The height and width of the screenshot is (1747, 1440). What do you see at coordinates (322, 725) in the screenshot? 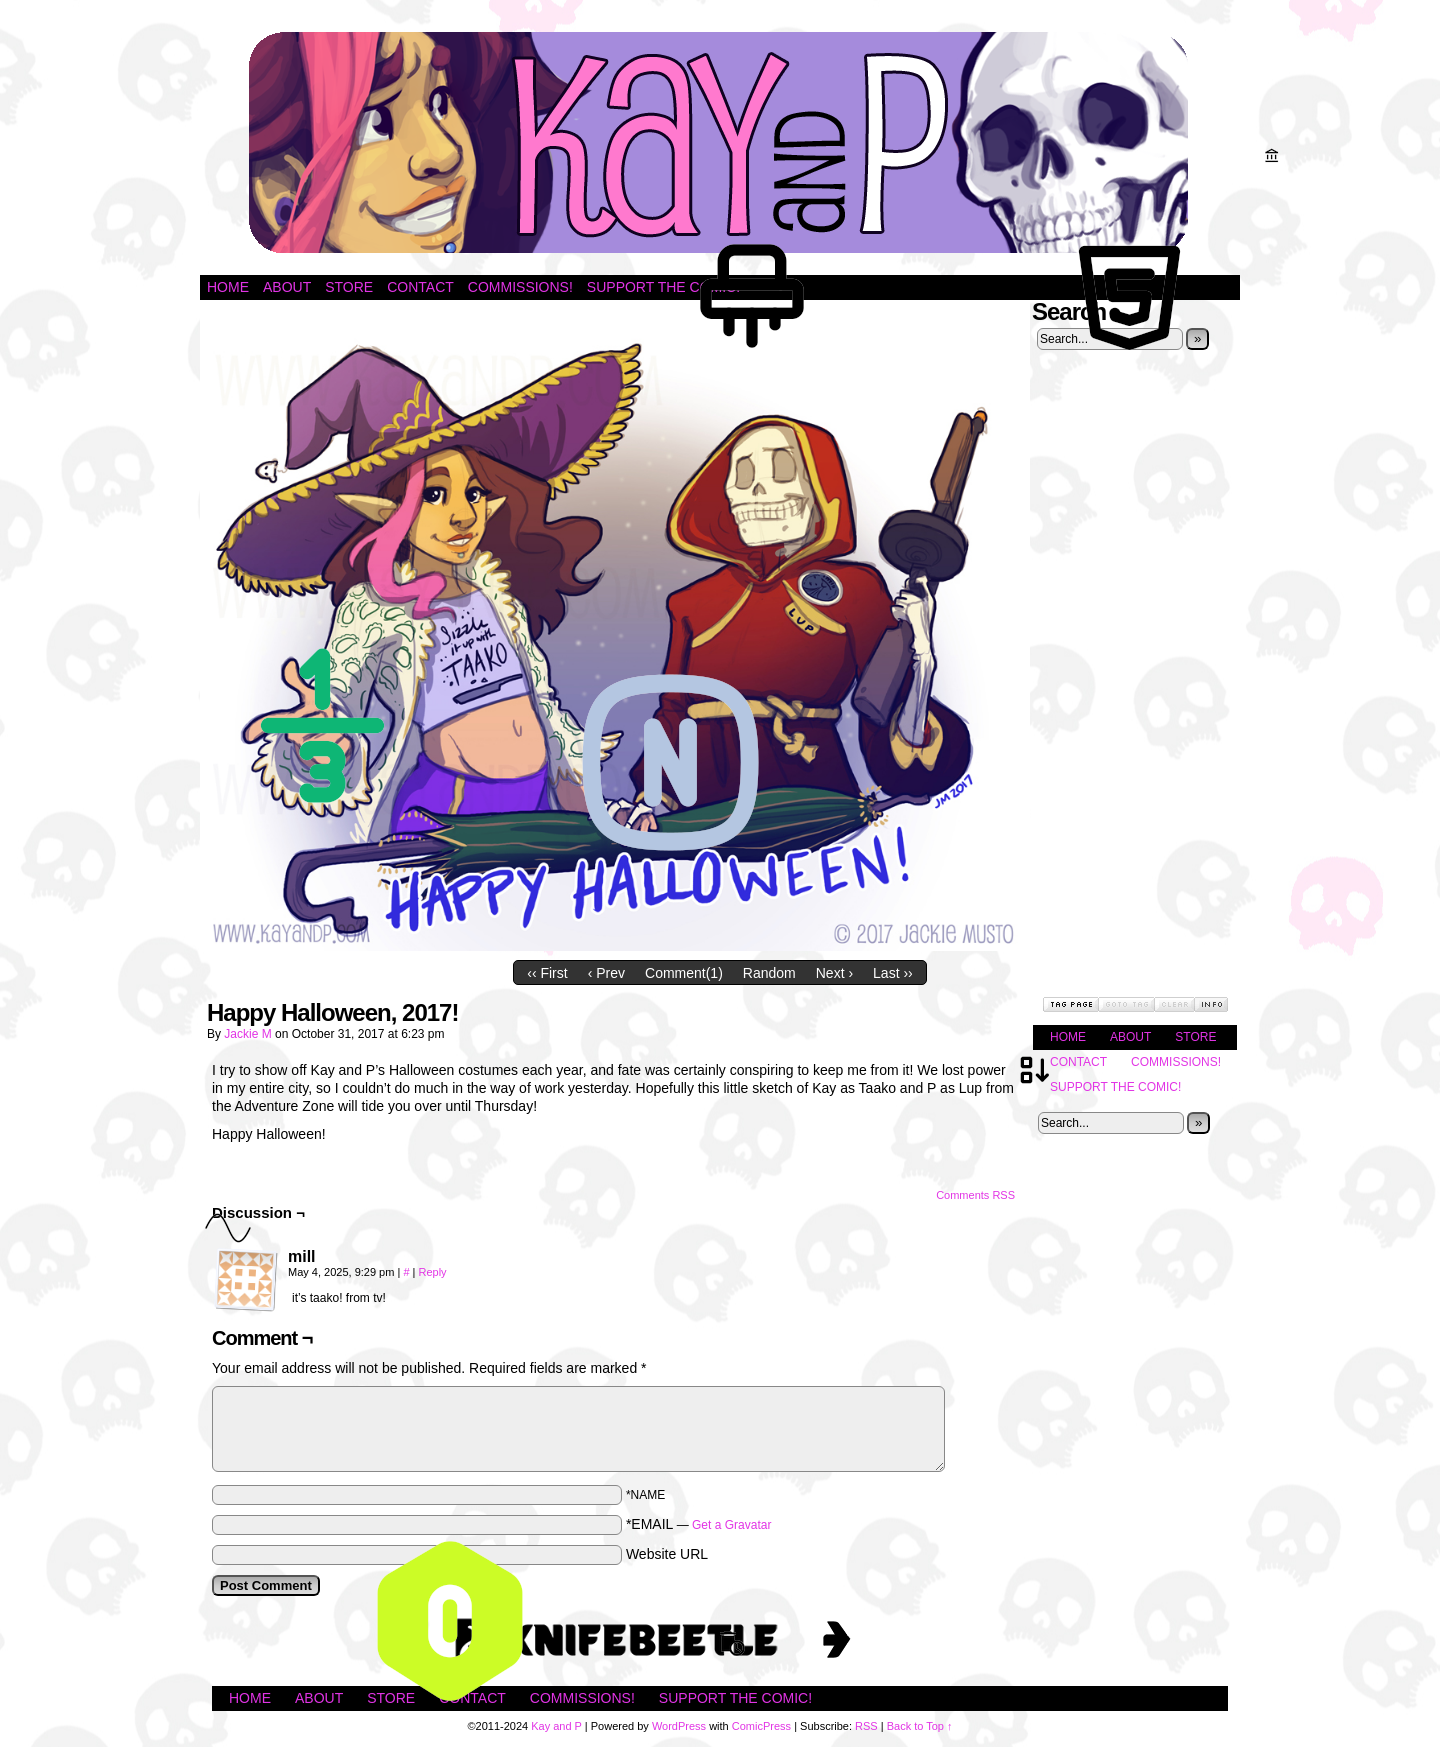
I see `fraction or division calculation tool` at bounding box center [322, 725].